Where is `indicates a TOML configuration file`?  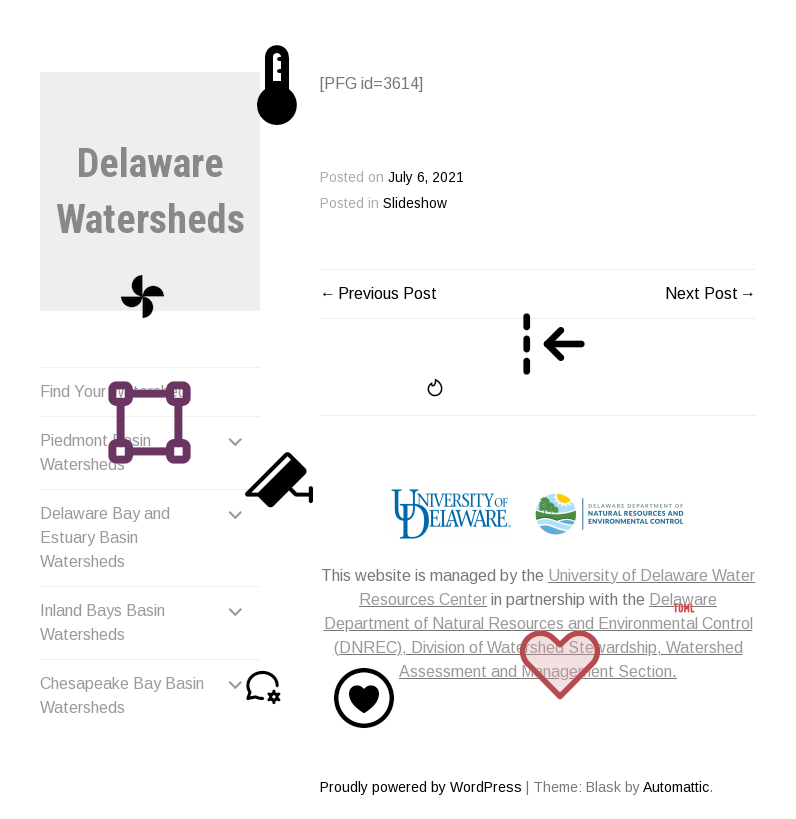
indicates a TOML configuration file is located at coordinates (684, 608).